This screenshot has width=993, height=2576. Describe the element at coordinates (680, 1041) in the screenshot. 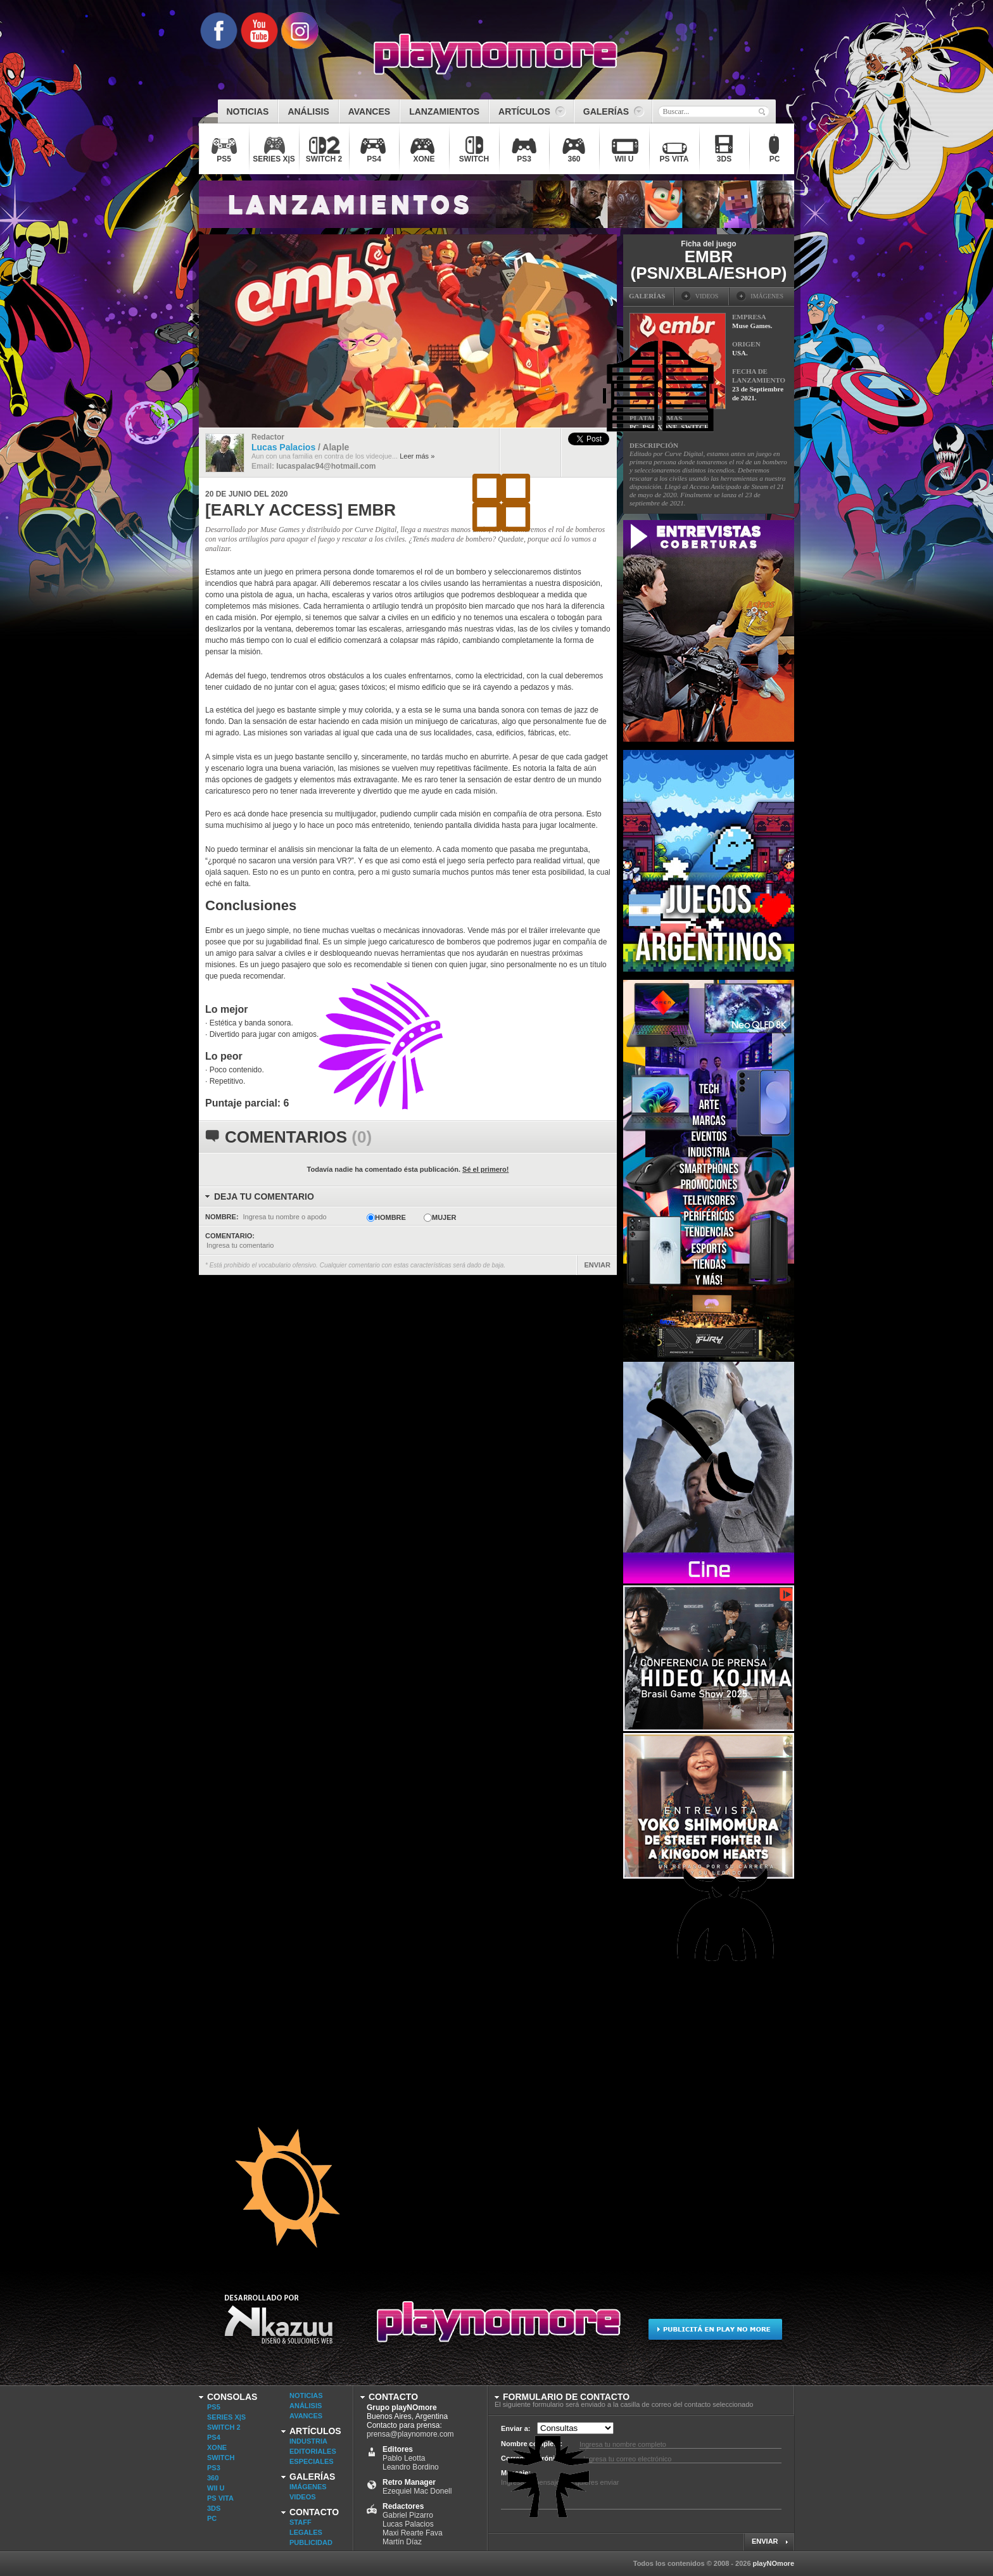

I see `activate a powerful lightning or sonic attack` at that location.